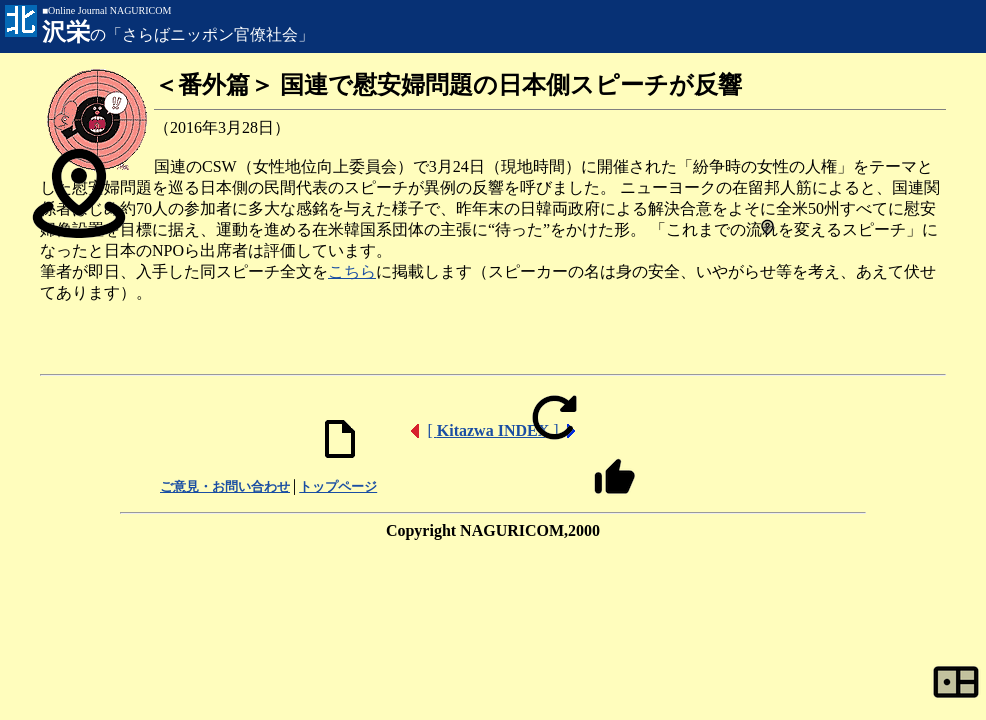 This screenshot has height=720, width=986. I want to click on unknown or unidentified location, so click(767, 227).